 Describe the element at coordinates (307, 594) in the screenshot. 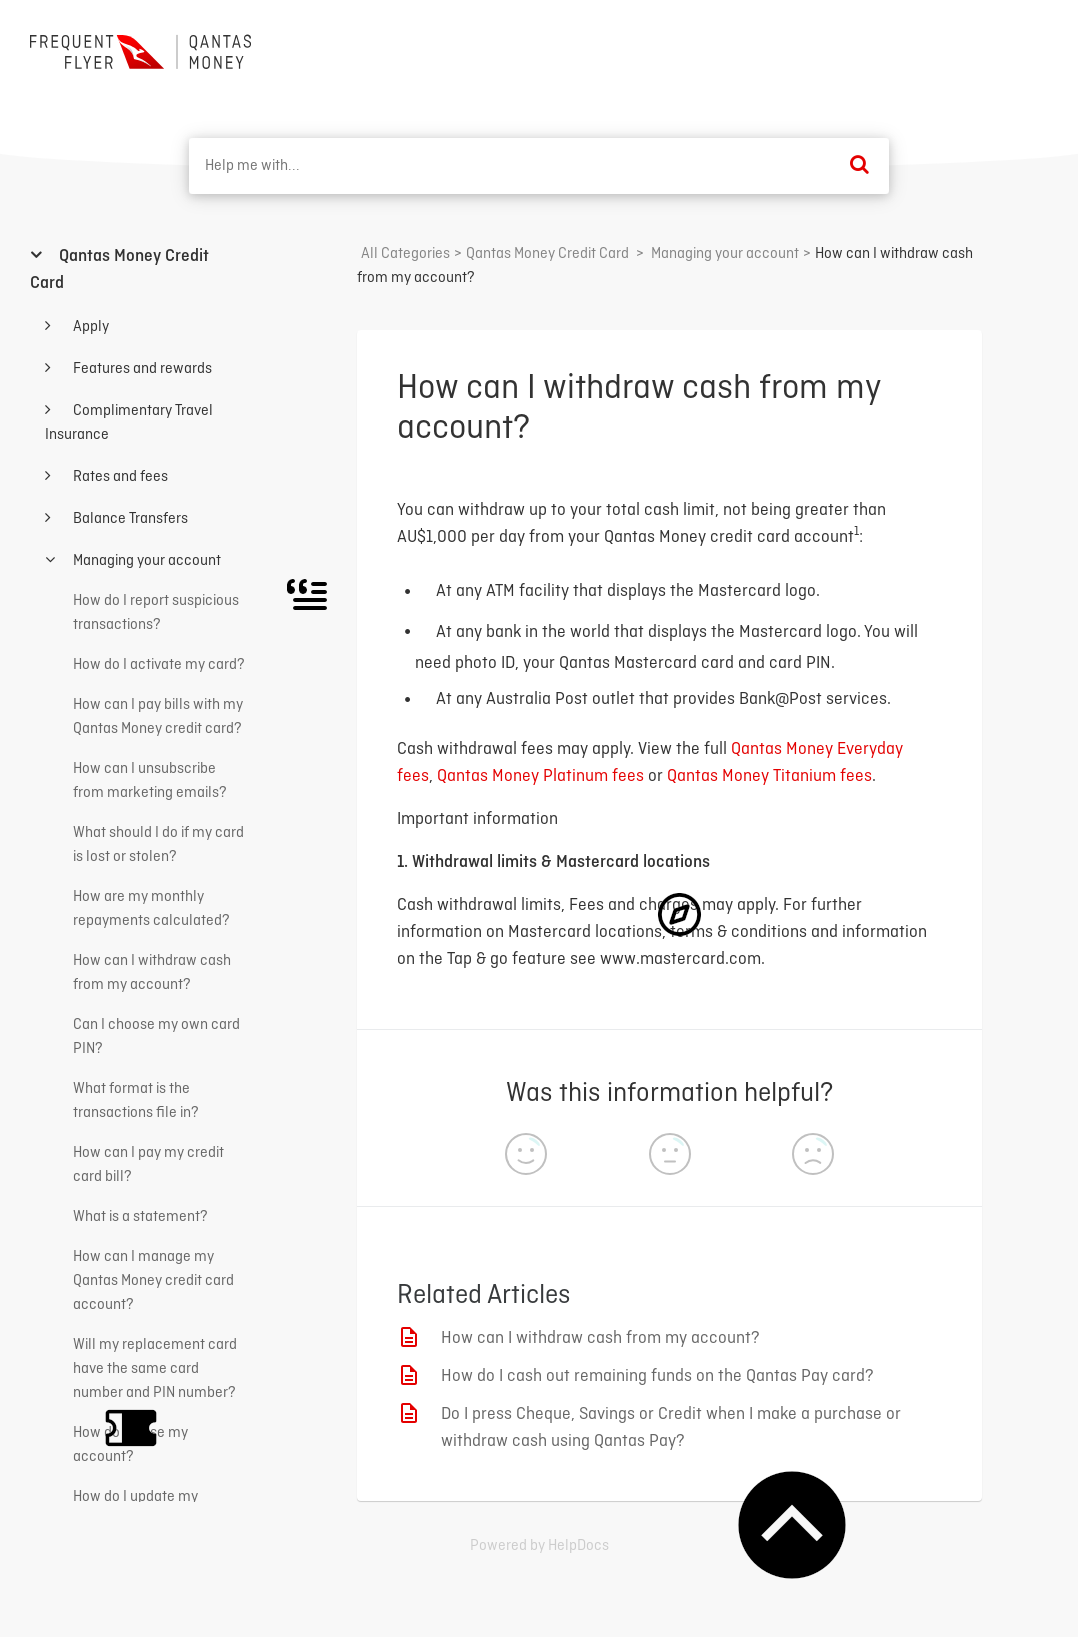

I see `insert a blockquote` at that location.